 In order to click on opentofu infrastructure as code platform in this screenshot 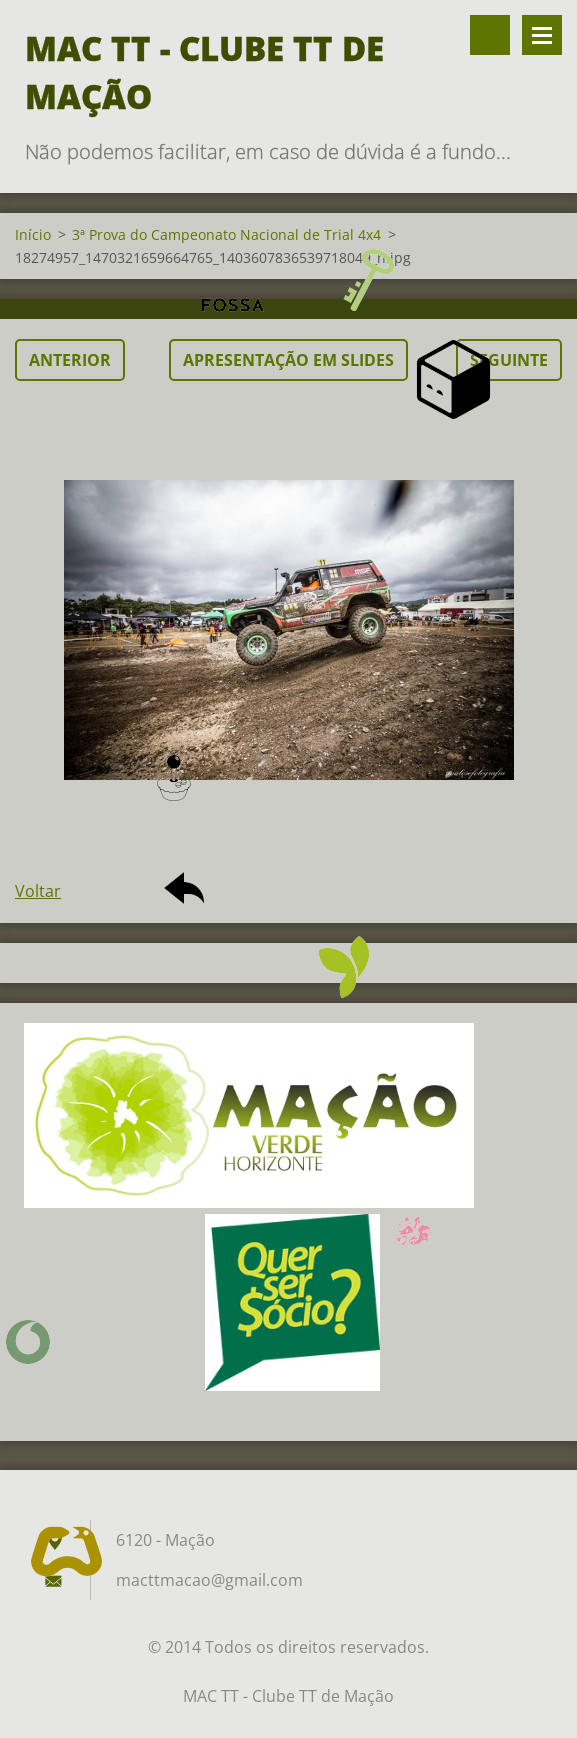, I will do `click(453, 379)`.